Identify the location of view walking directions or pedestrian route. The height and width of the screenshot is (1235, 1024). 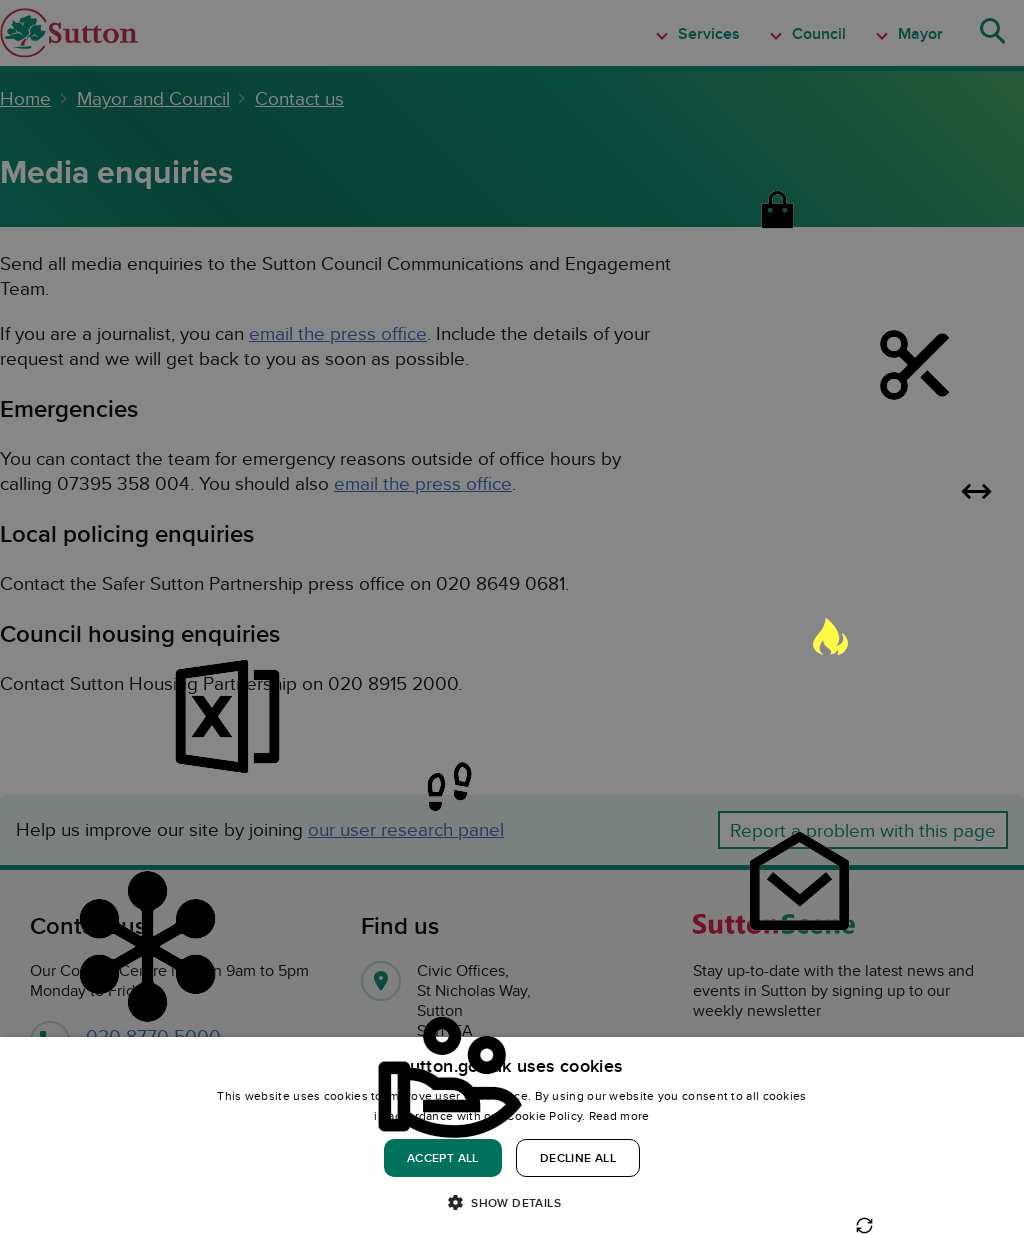
(448, 787).